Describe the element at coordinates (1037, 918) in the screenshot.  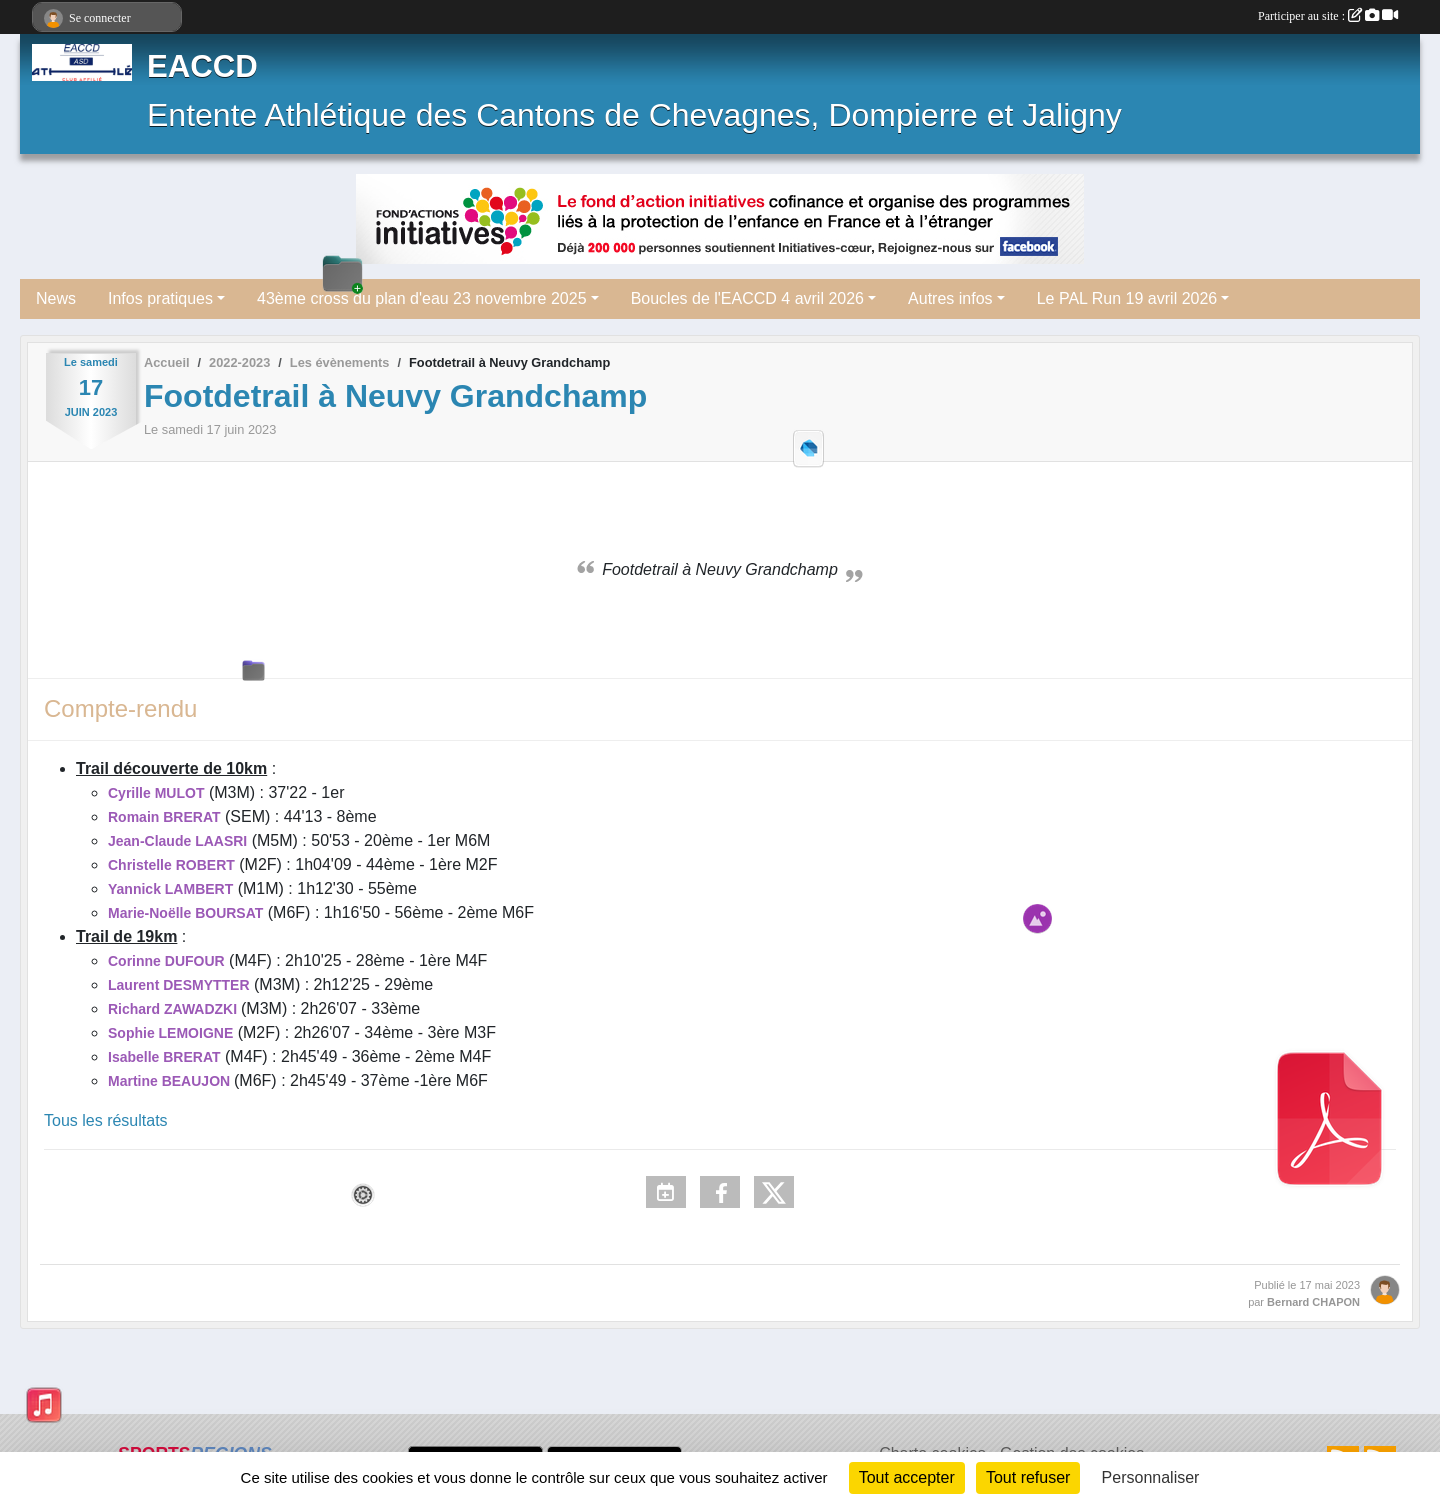
I see `access your photo library` at that location.